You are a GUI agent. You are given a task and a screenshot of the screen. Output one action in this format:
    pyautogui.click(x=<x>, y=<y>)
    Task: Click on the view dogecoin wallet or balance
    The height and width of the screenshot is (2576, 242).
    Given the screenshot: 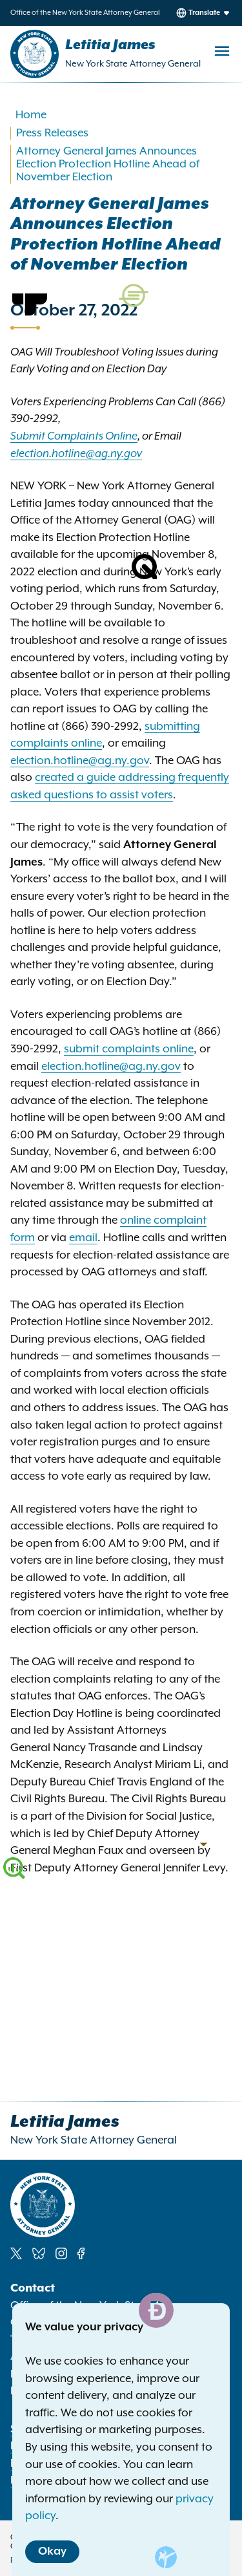 What is the action you would take?
    pyautogui.click(x=156, y=2310)
    